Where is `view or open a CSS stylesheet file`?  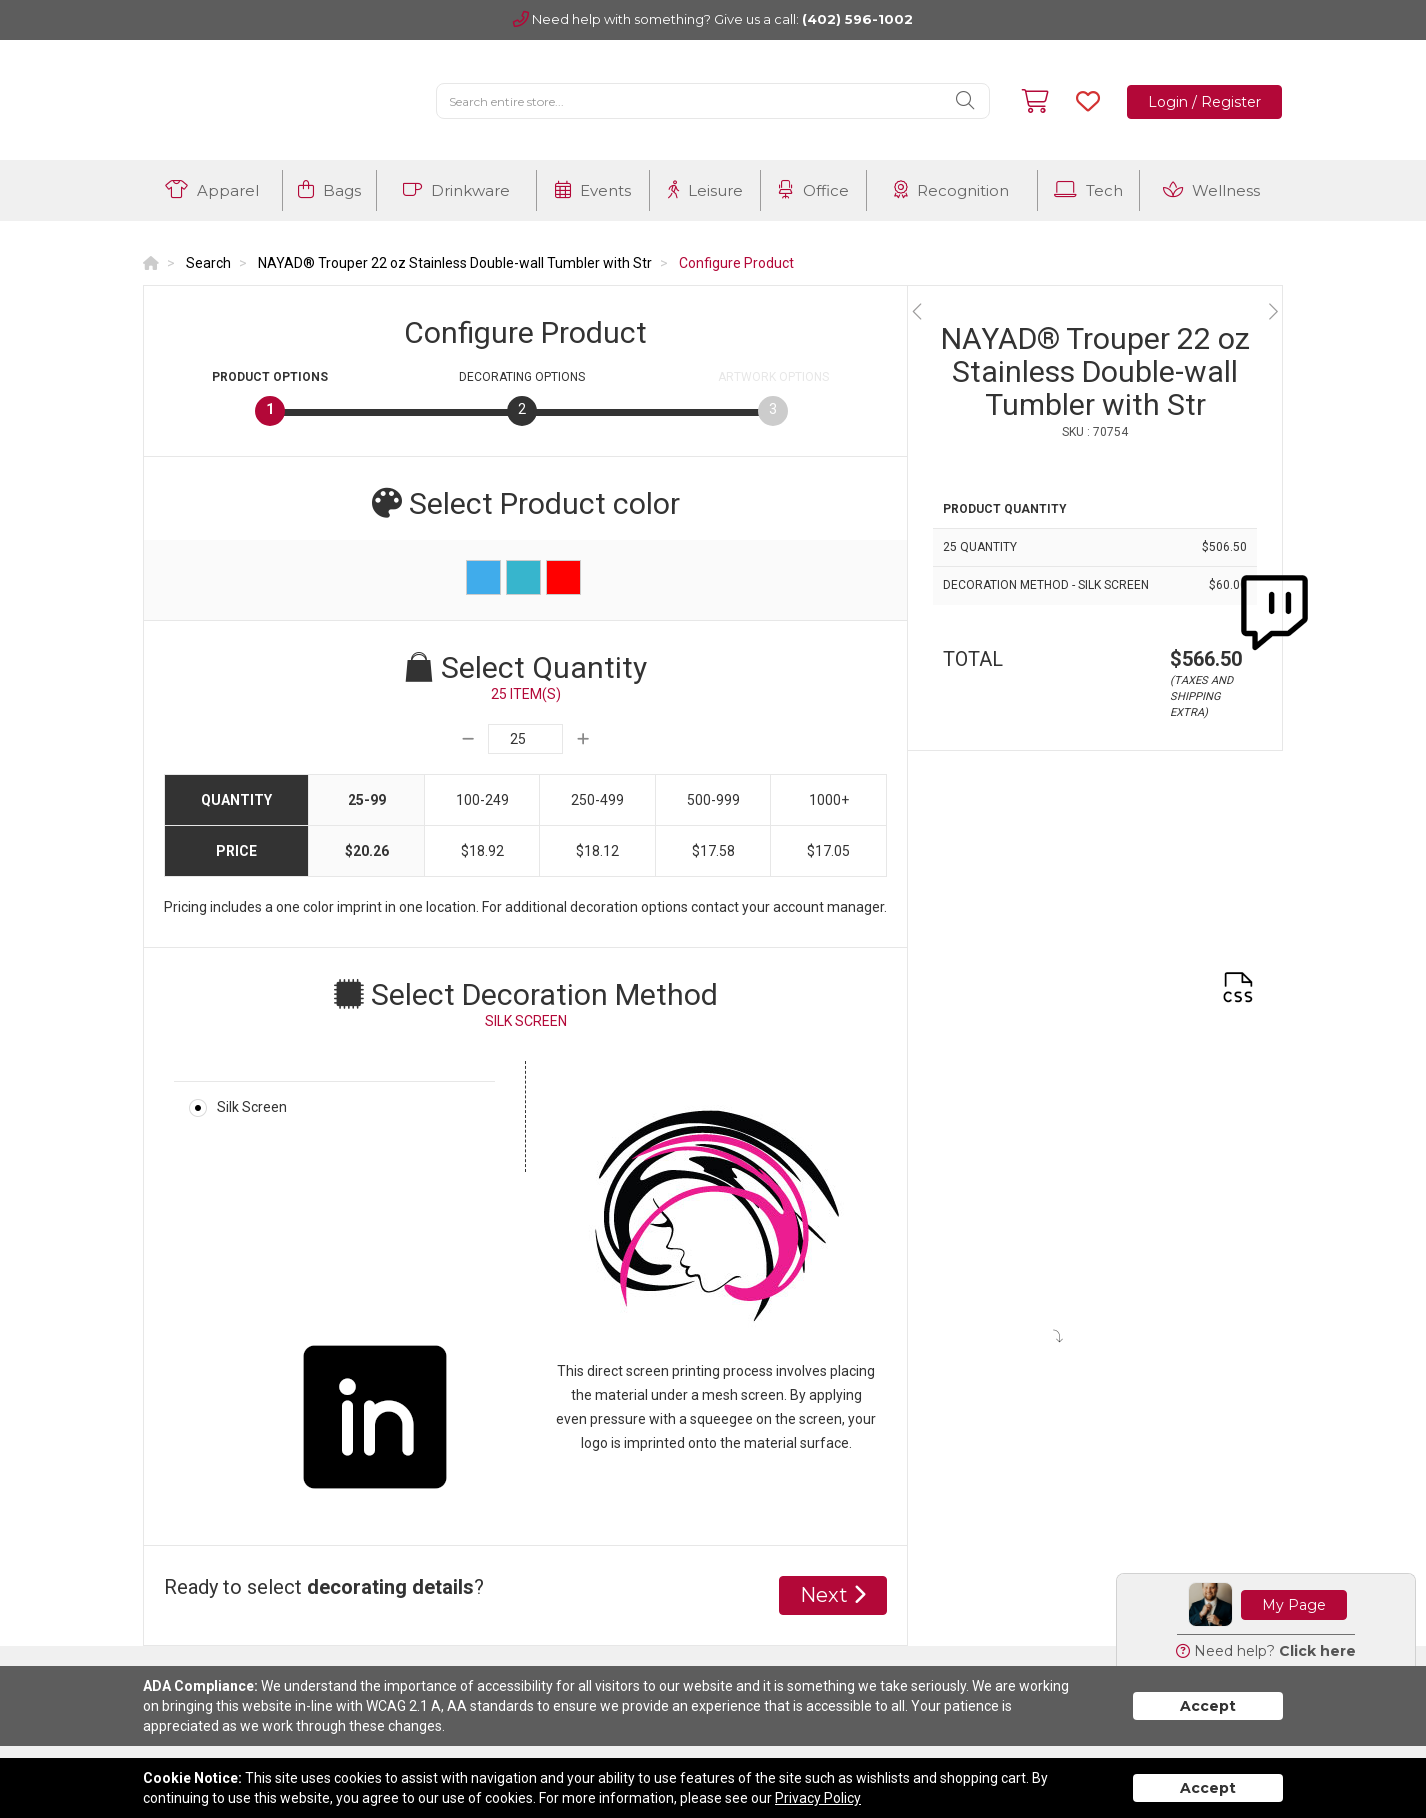
view or open a CSS stylesheet file is located at coordinates (1238, 988).